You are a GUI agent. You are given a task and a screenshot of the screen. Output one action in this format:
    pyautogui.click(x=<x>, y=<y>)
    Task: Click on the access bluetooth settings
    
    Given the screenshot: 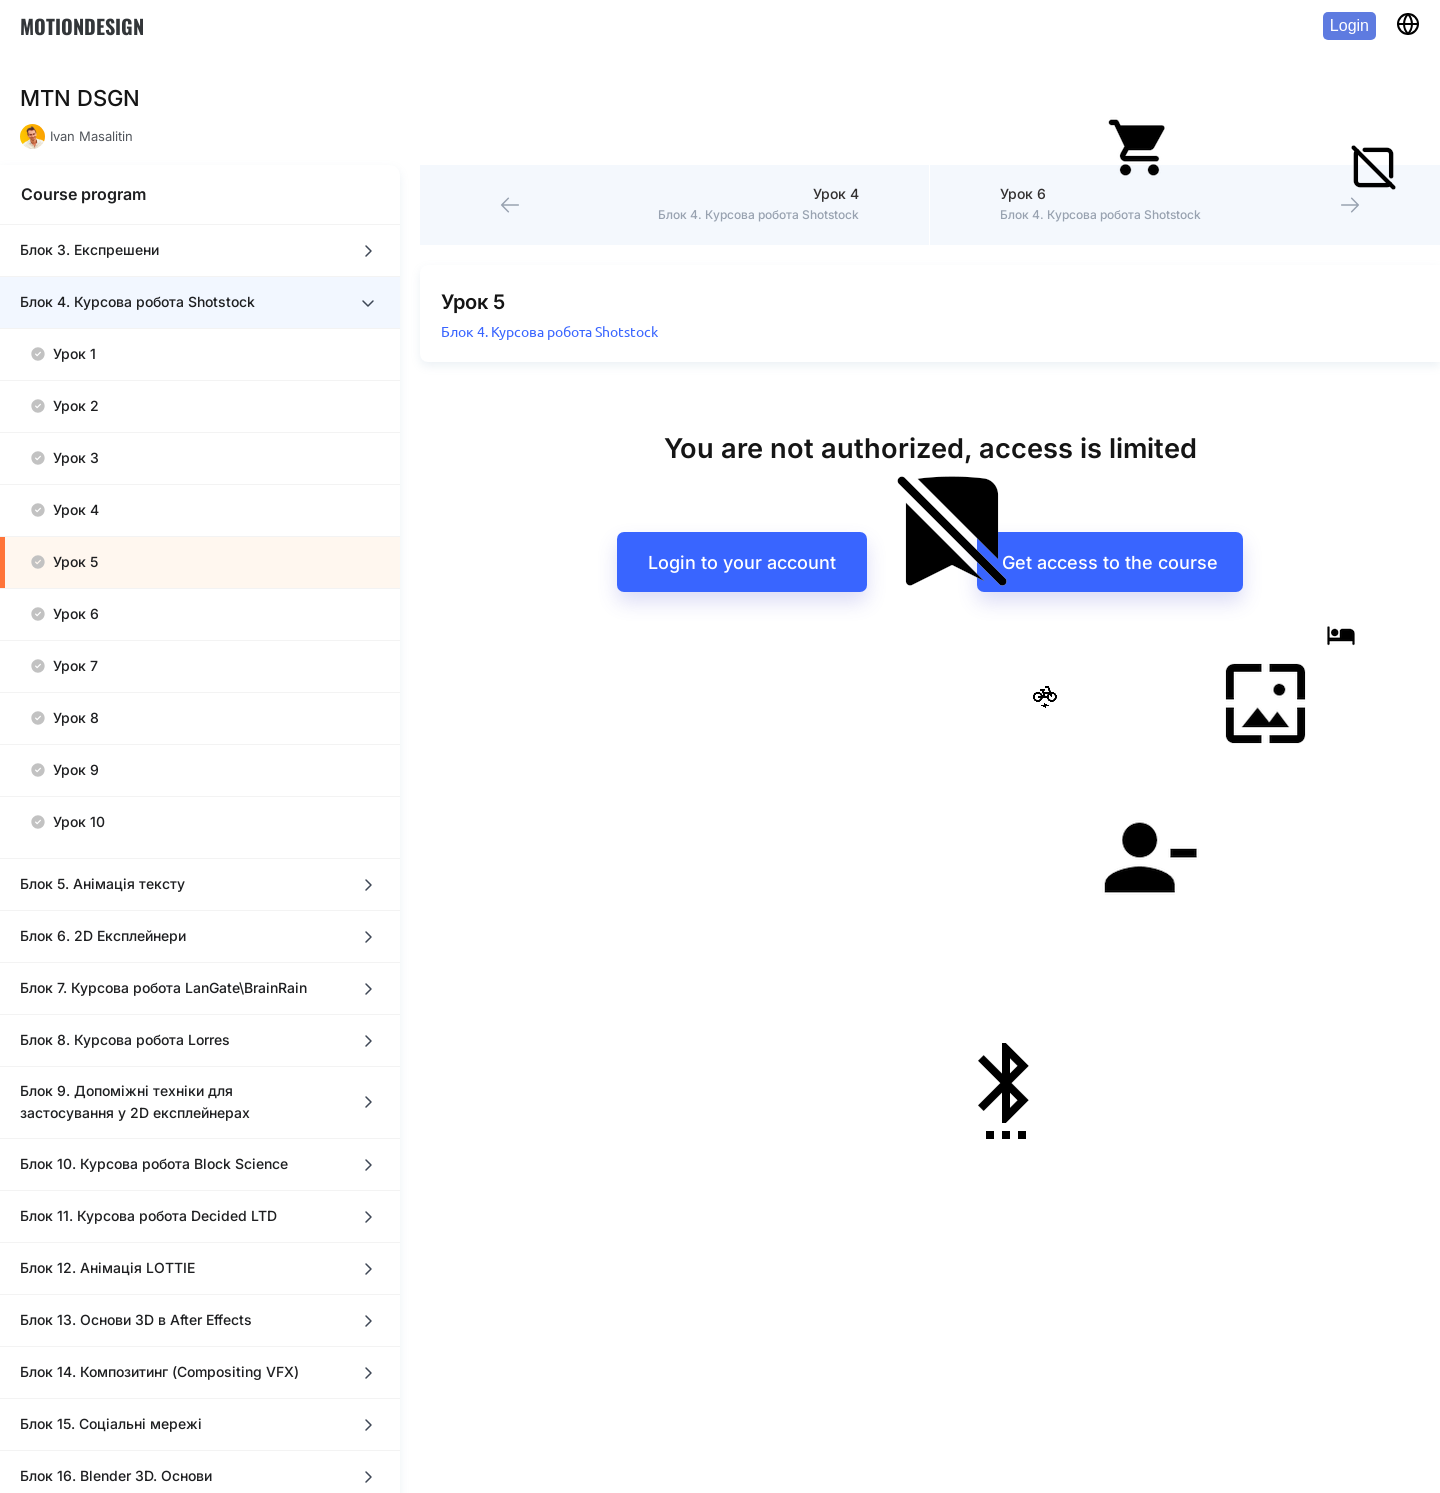 What is the action you would take?
    pyautogui.click(x=1006, y=1091)
    